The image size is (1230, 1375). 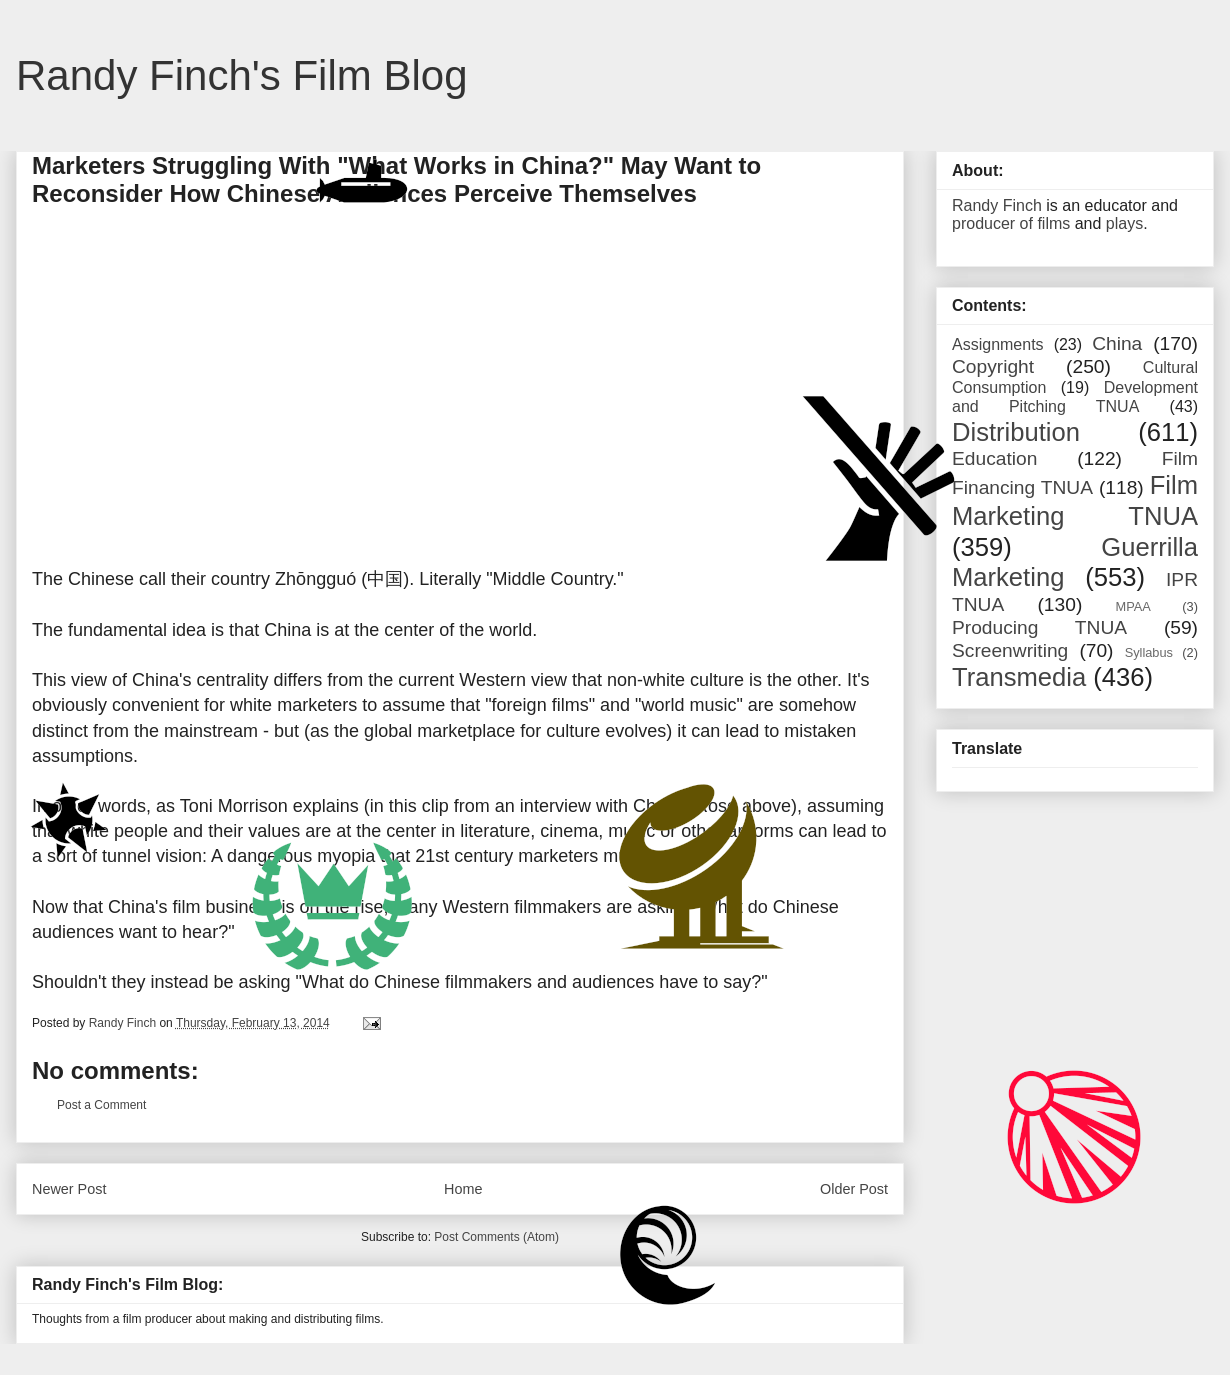 What do you see at coordinates (68, 820) in the screenshot?
I see `select mace weapon in game inventory` at bounding box center [68, 820].